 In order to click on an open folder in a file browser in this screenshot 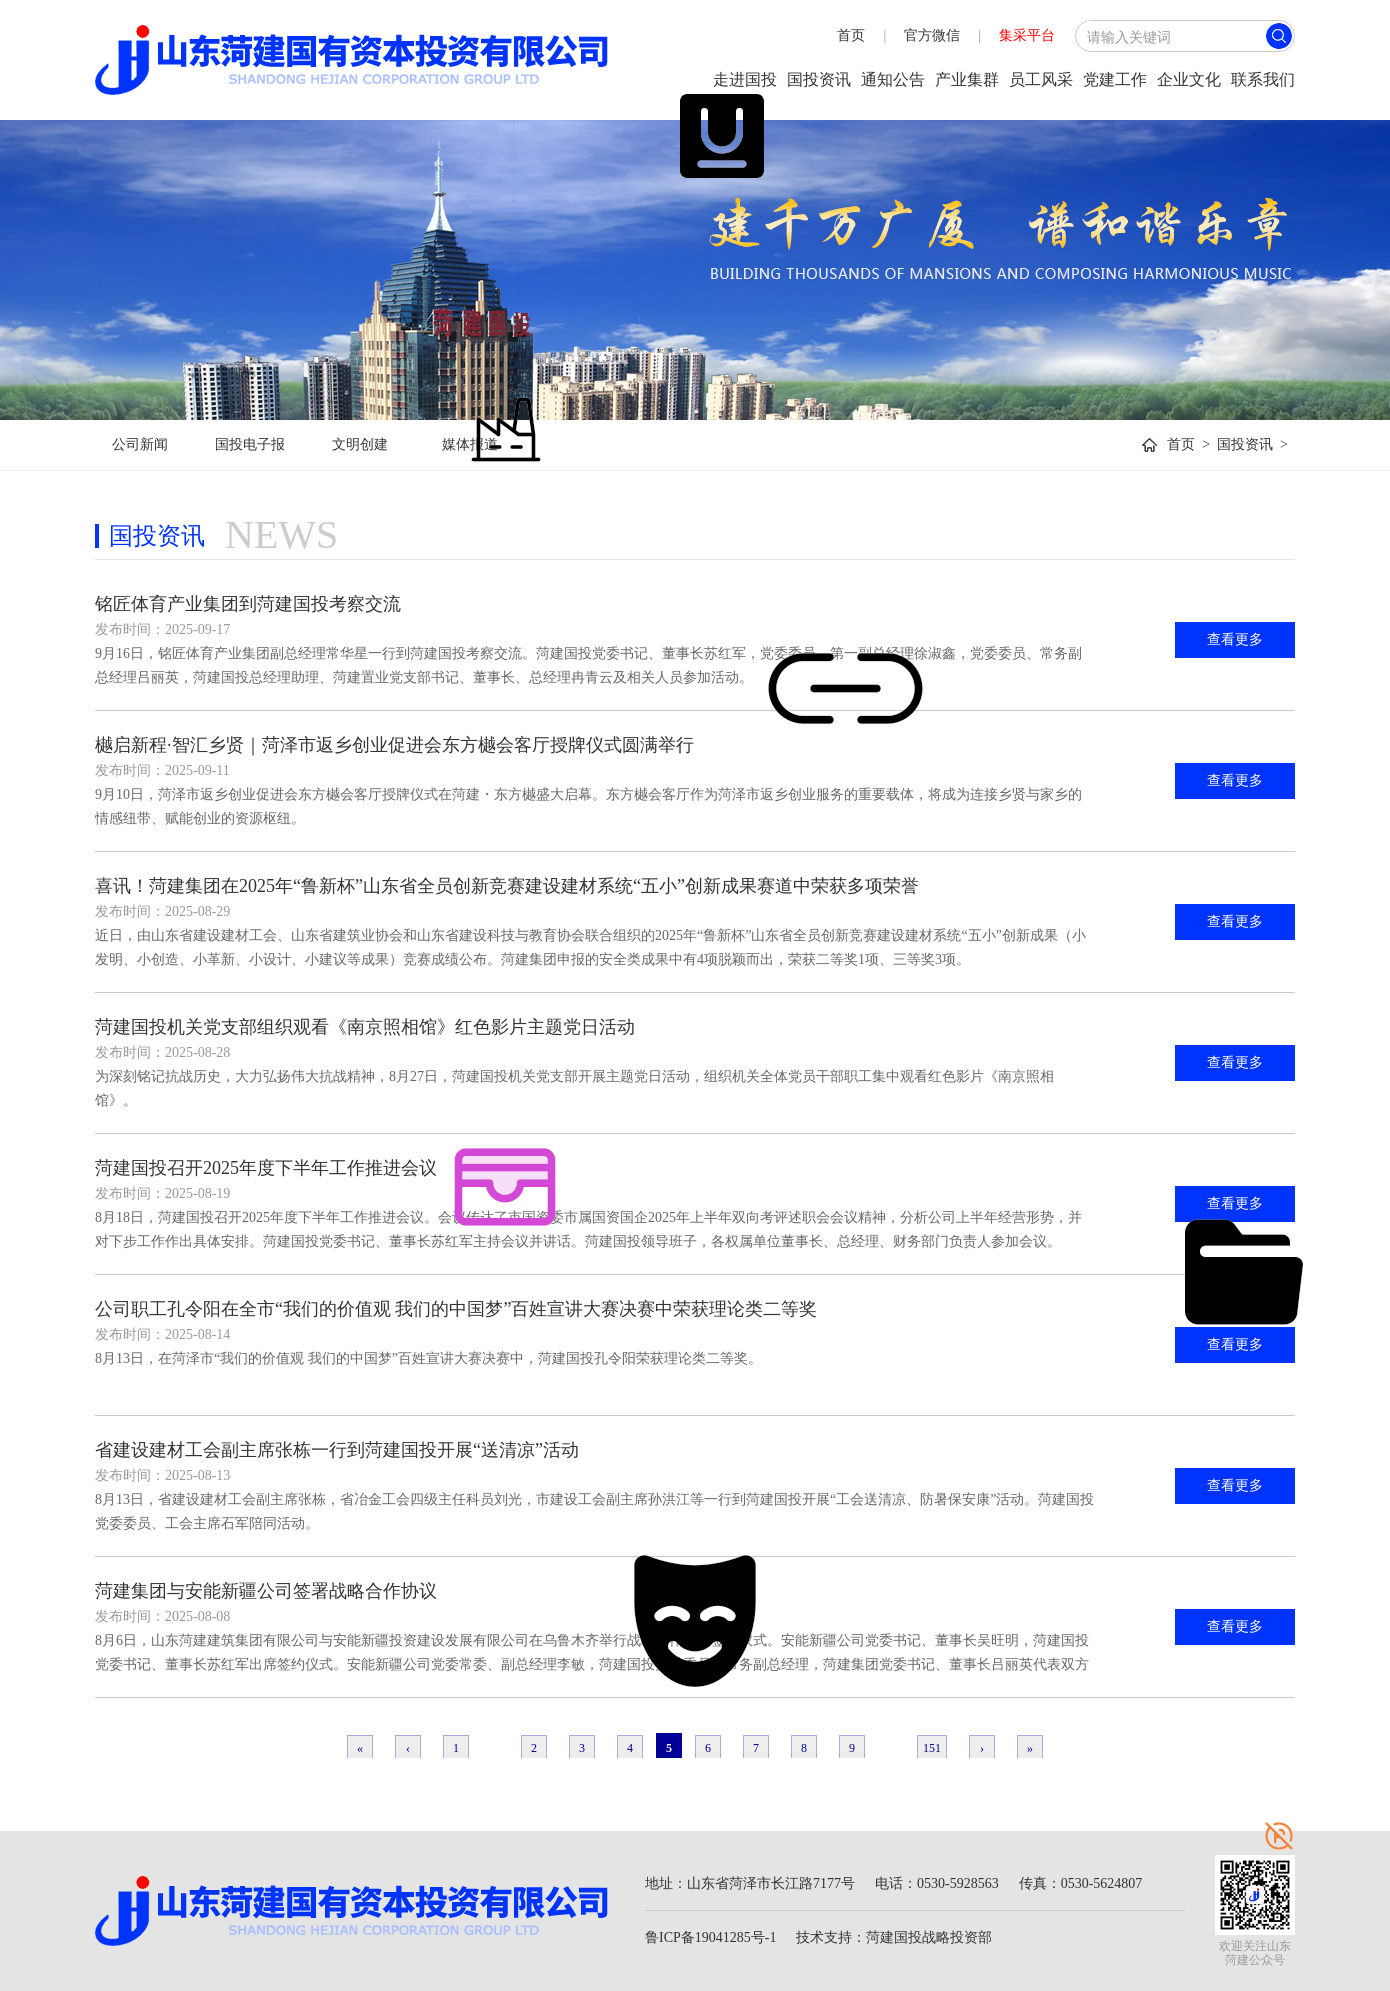, I will do `click(1245, 1272)`.